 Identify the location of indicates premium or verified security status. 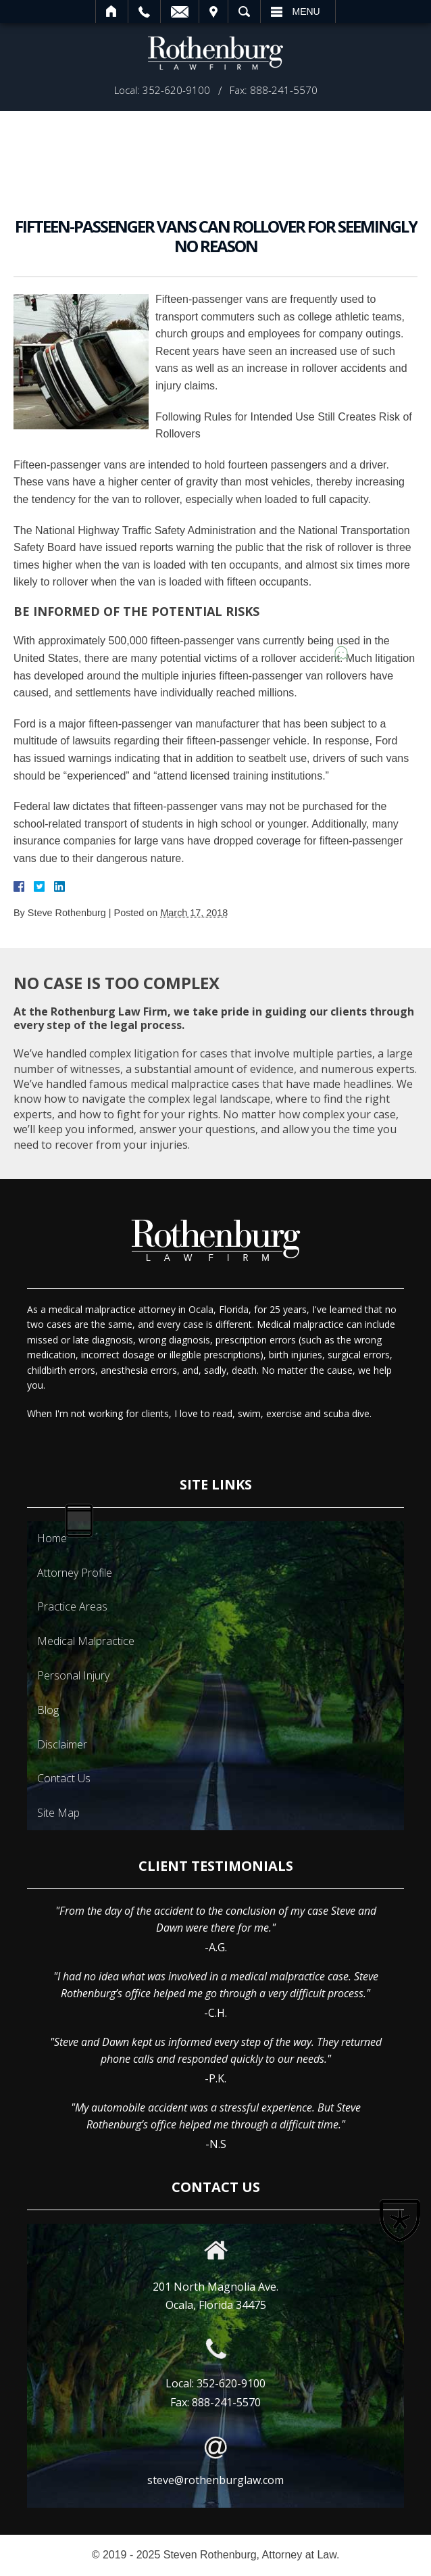
(400, 2218).